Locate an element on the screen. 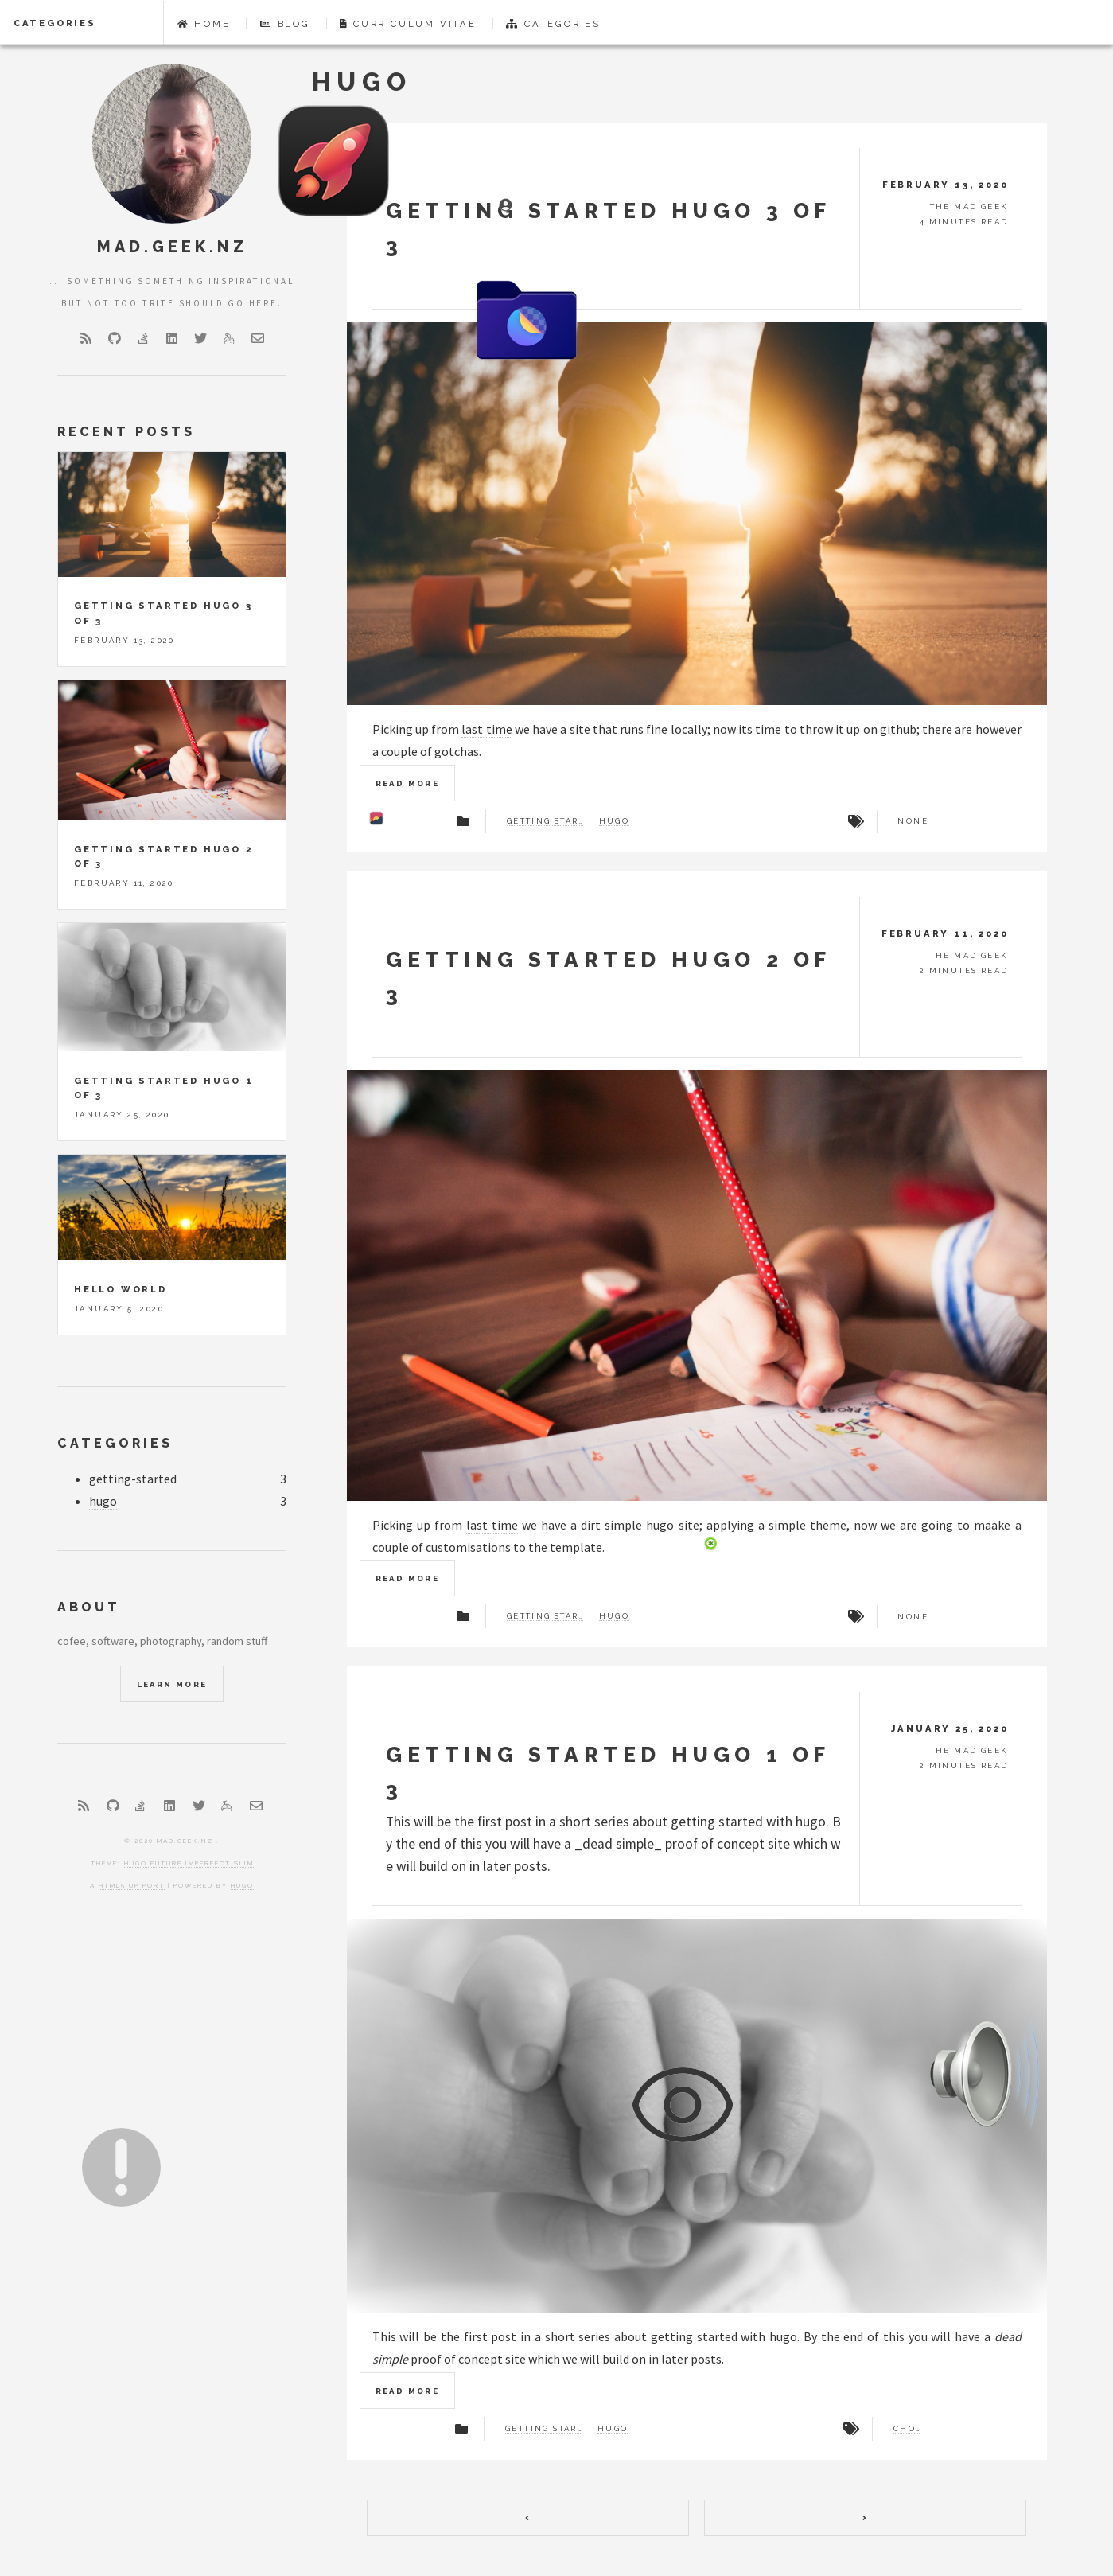 The height and width of the screenshot is (2576, 1113). indicates important or priority content is located at coordinates (121, 2167).